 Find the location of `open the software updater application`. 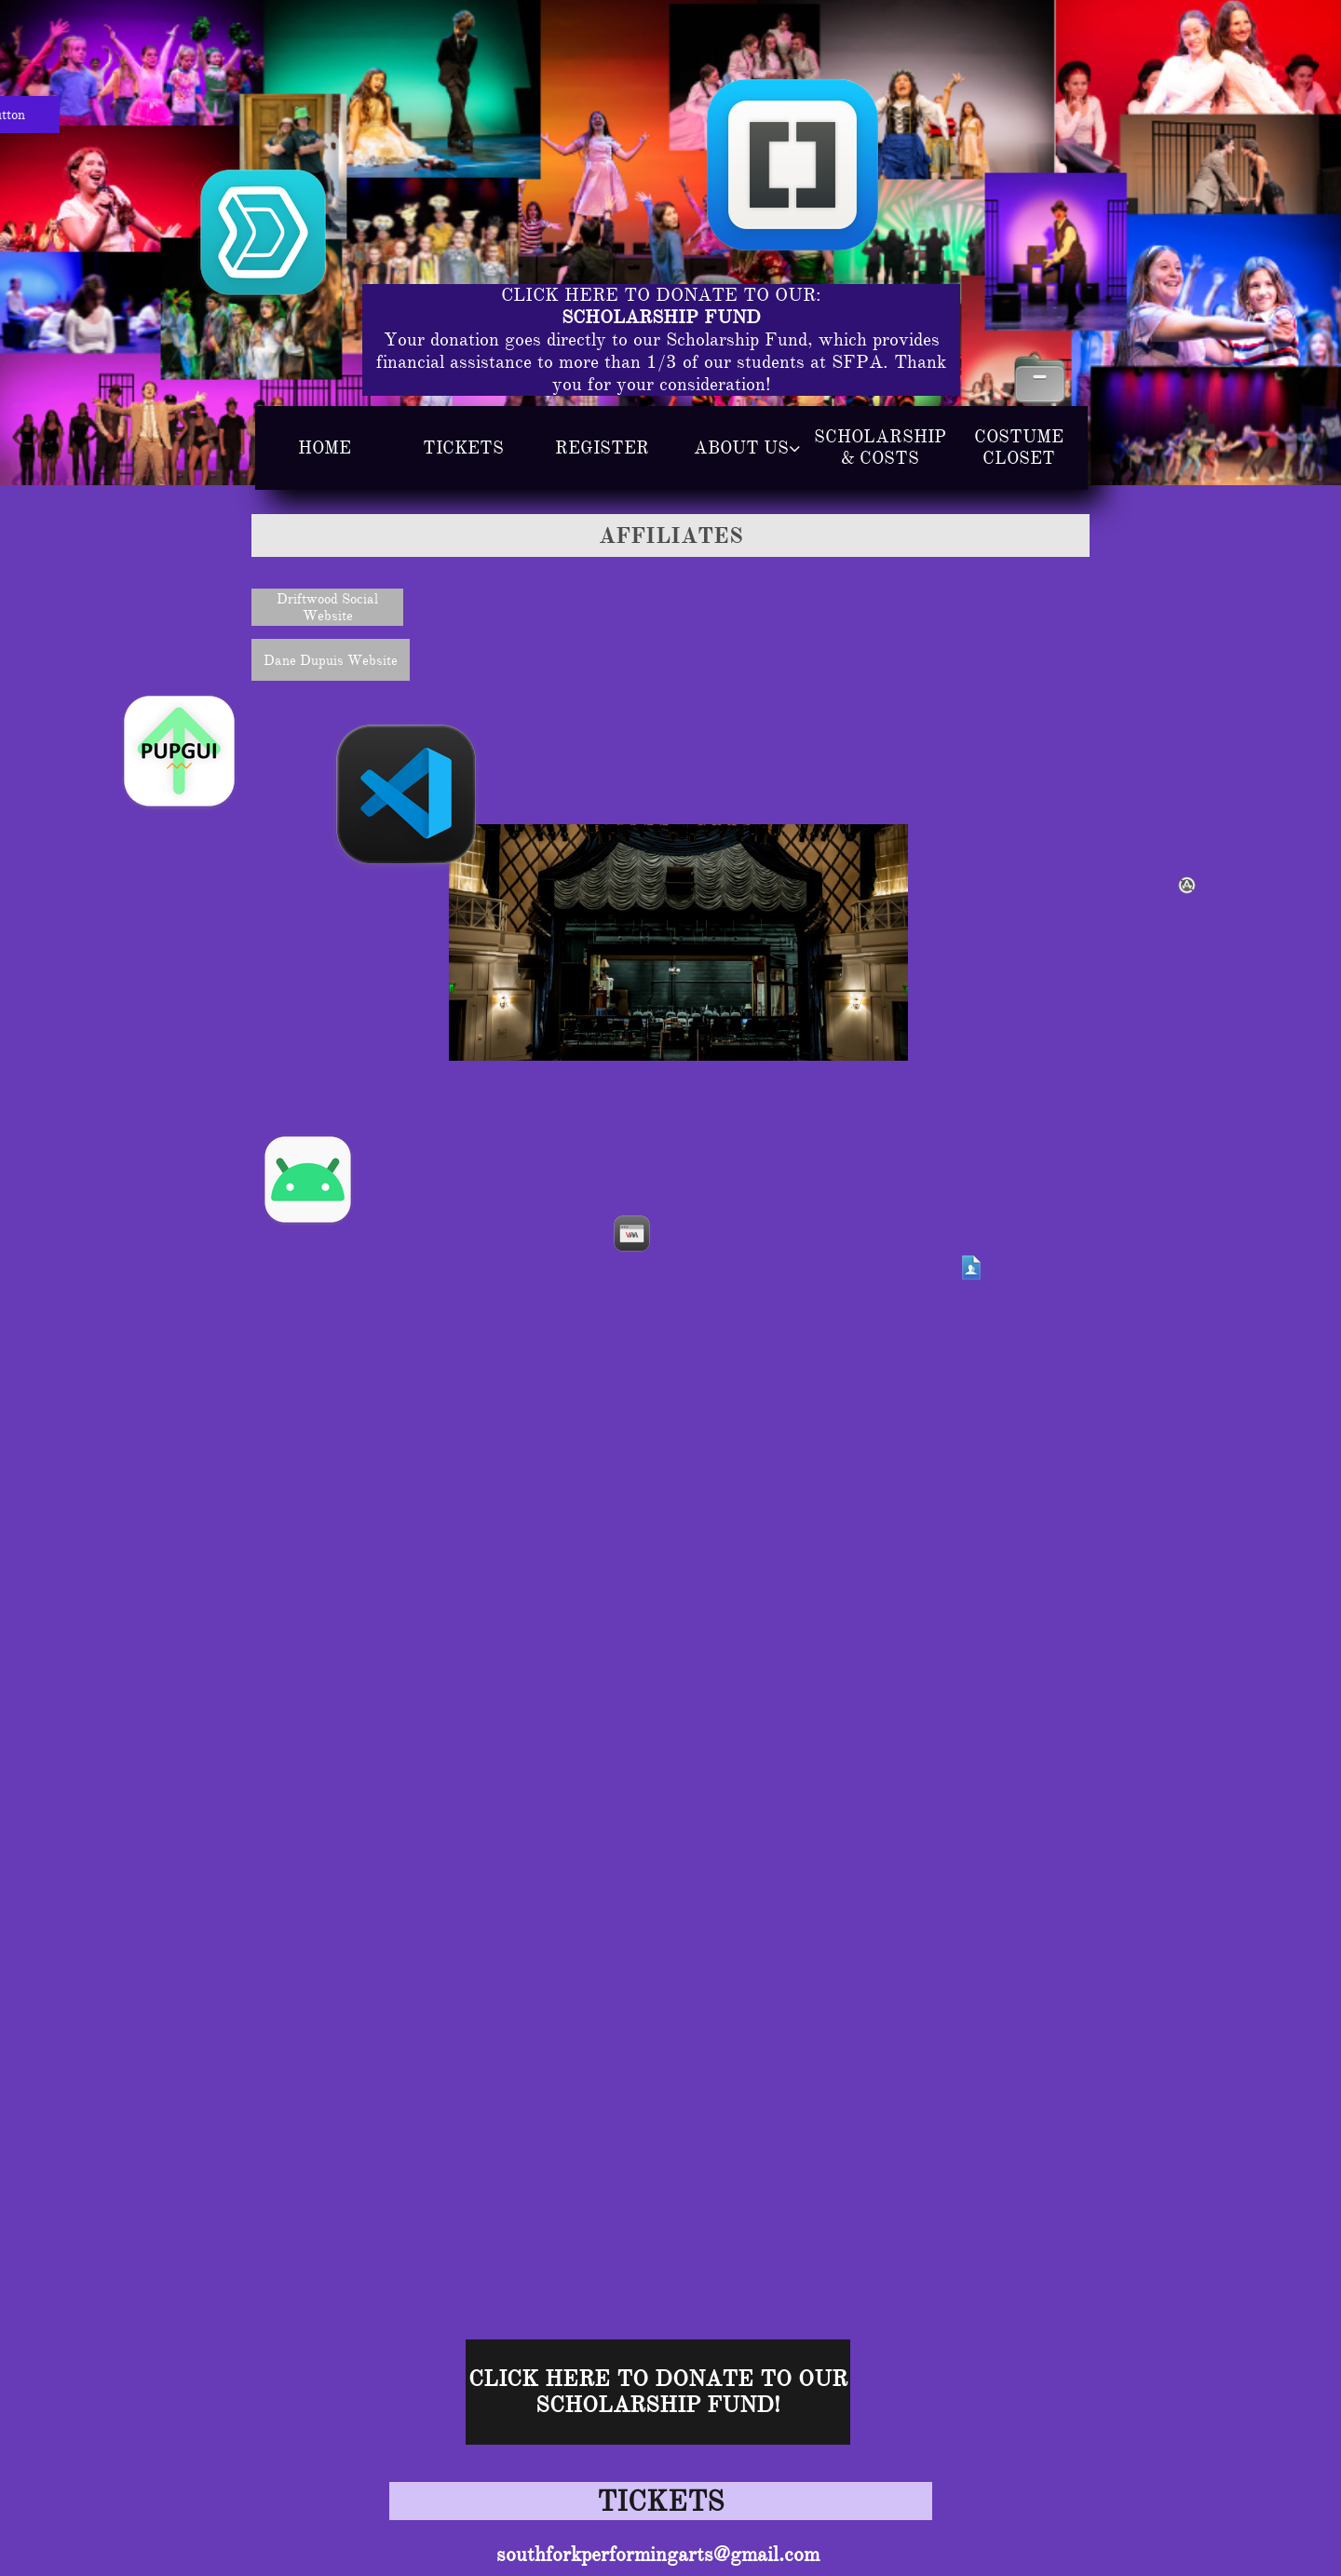

open the software updater application is located at coordinates (1186, 885).